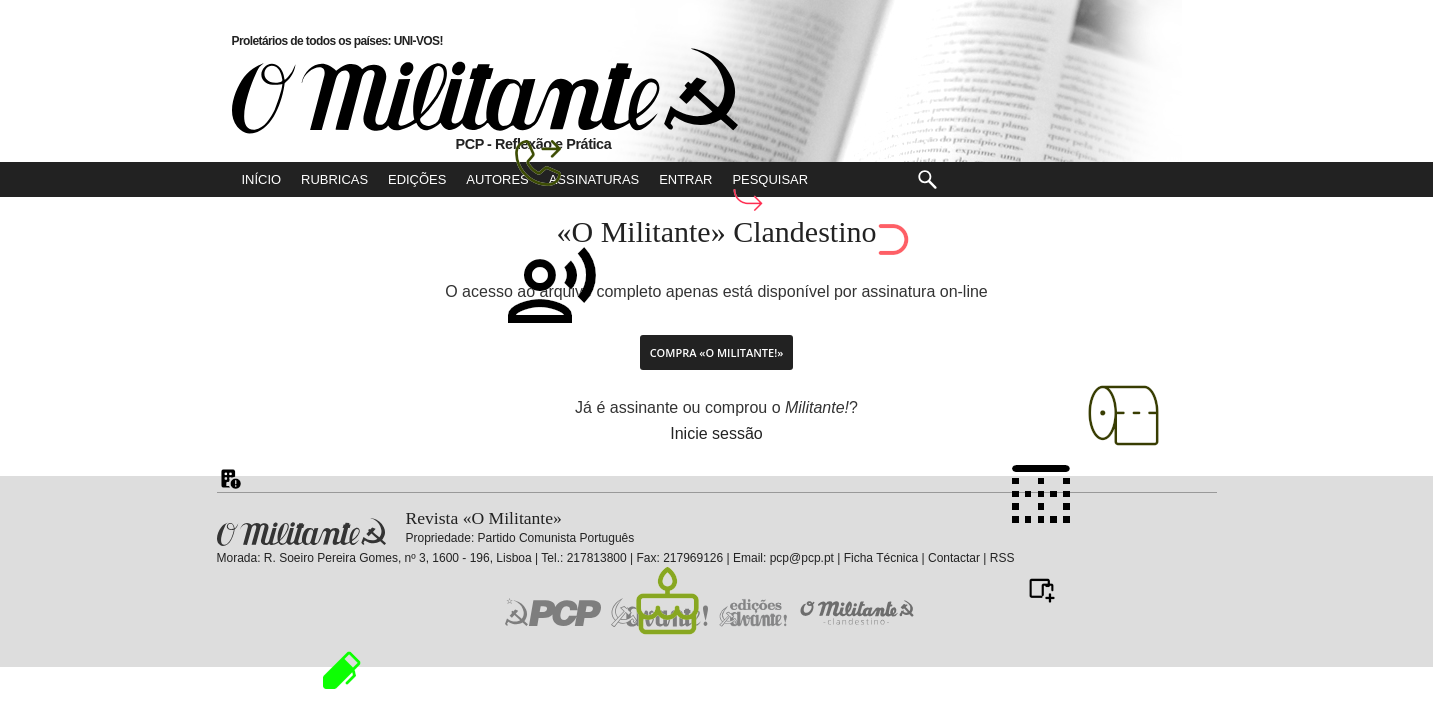  I want to click on edit or modify content, so click(341, 671).